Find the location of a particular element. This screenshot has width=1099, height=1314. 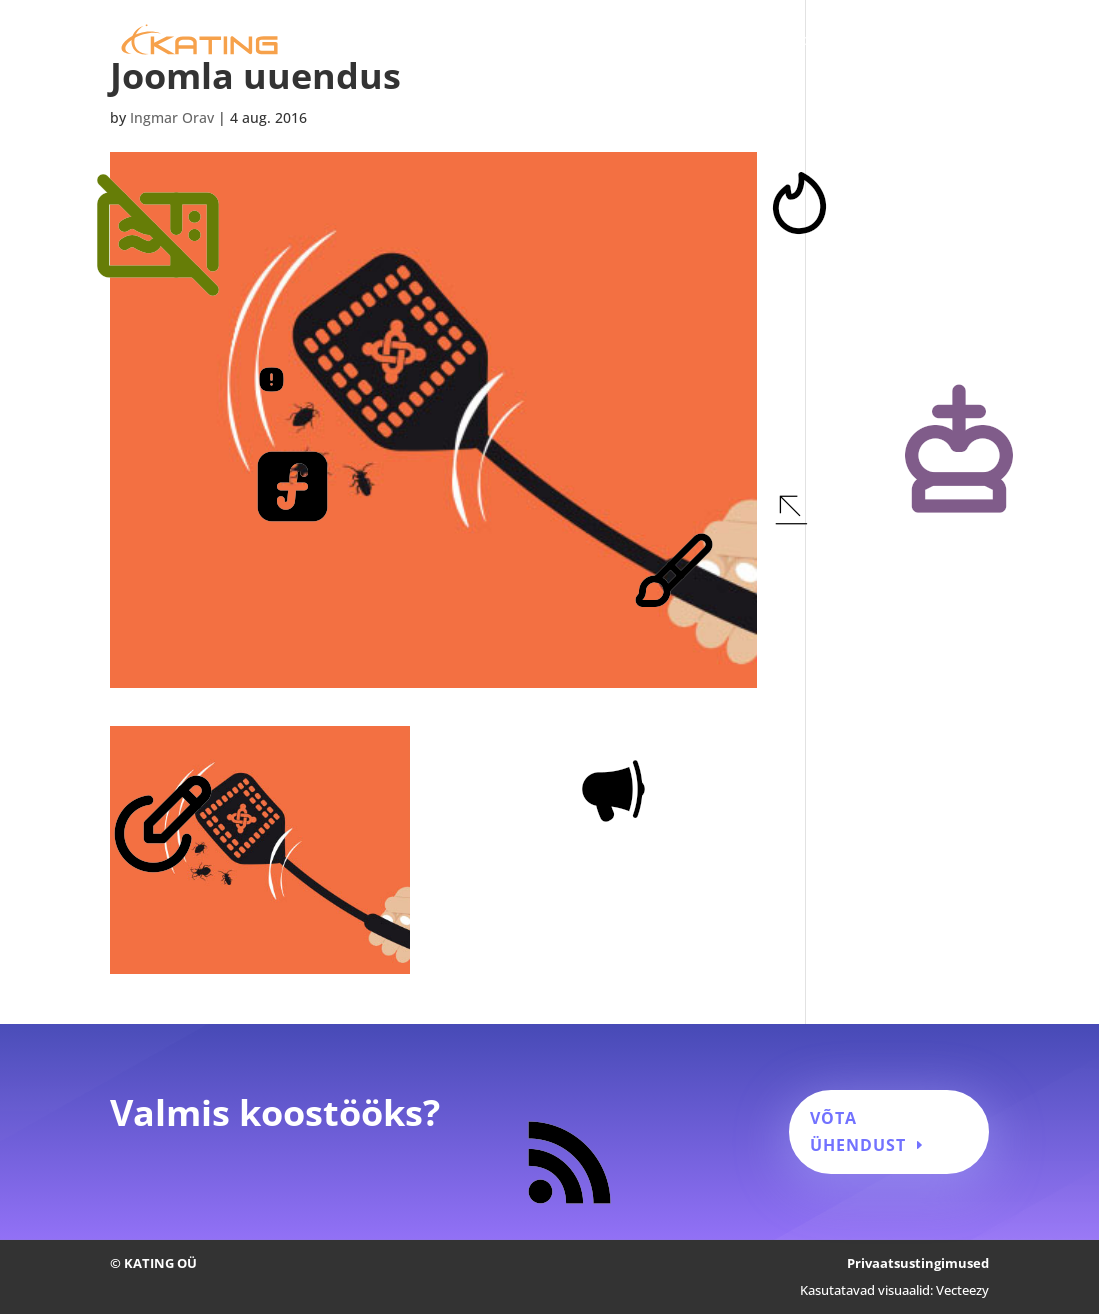

navigate to the top-left or home position is located at coordinates (790, 510).